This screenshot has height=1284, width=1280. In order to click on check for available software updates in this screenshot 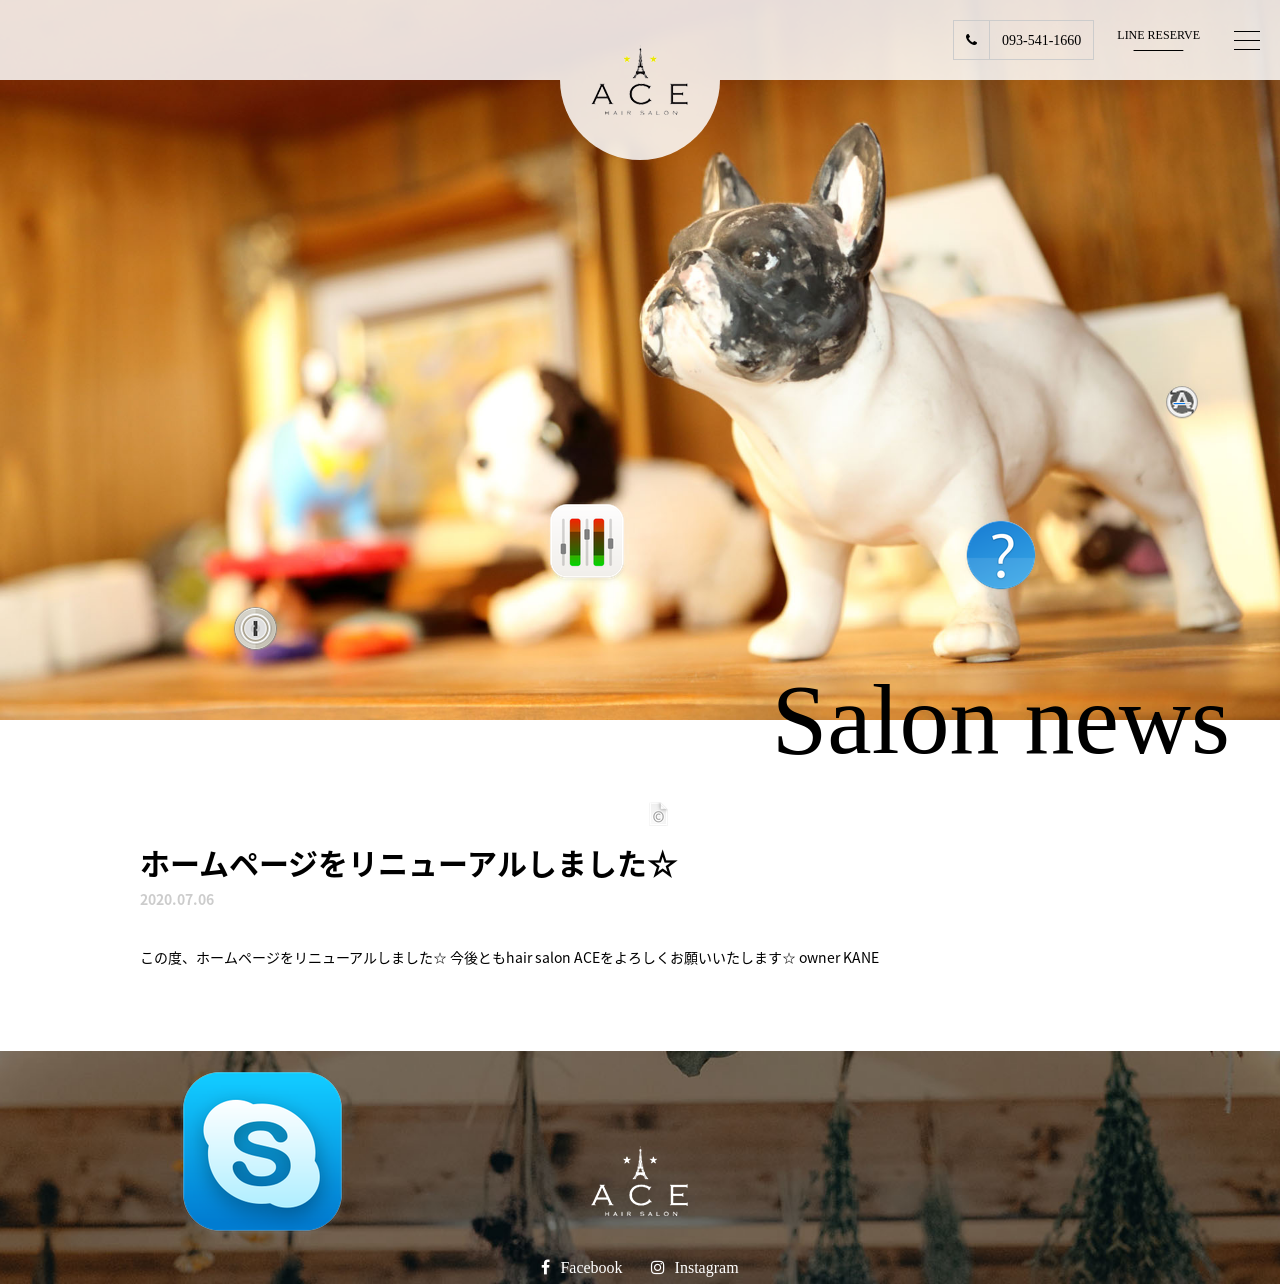, I will do `click(1182, 402)`.